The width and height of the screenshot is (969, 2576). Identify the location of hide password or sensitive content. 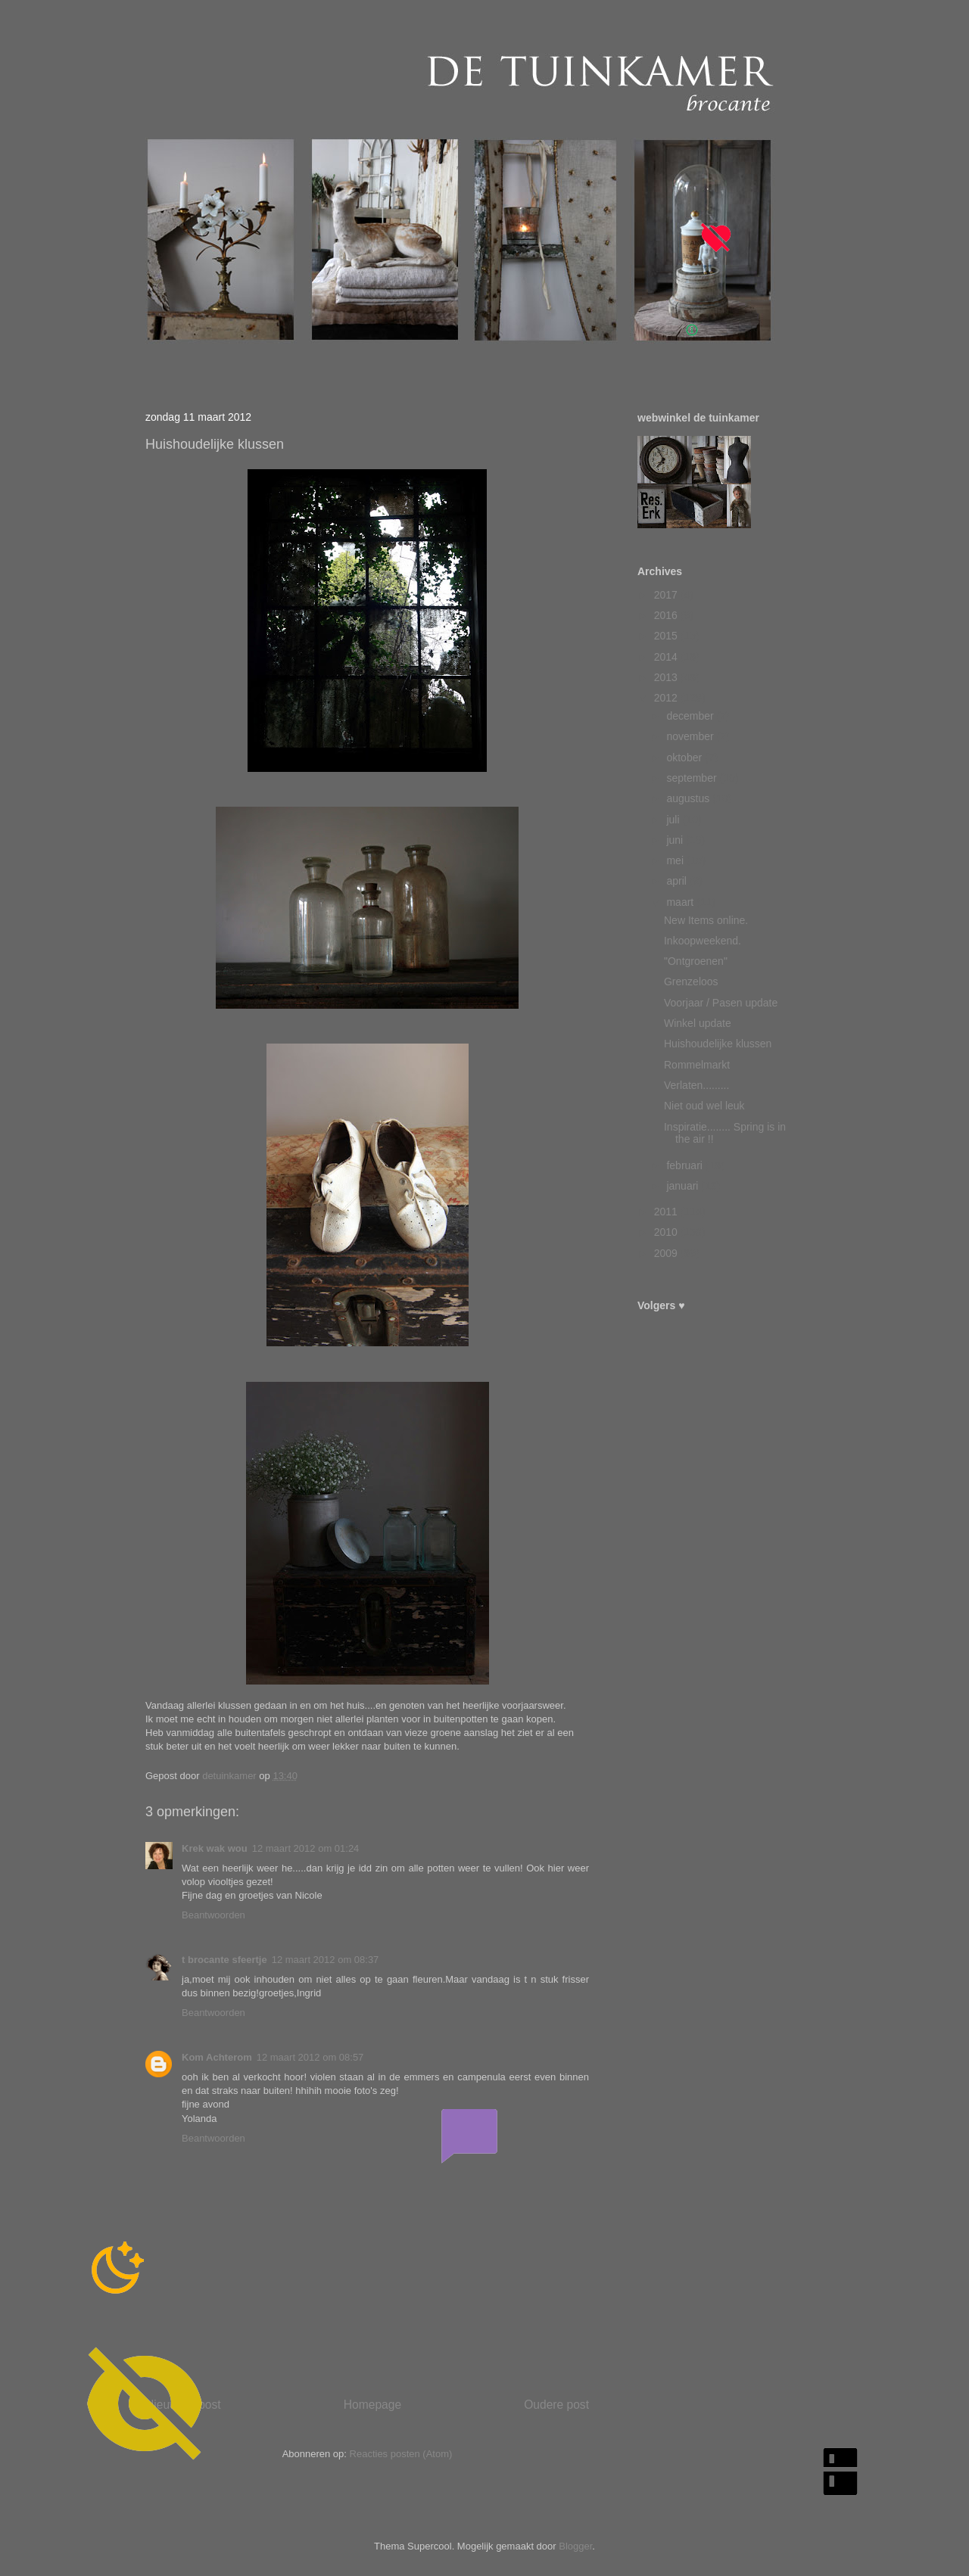
(145, 2403).